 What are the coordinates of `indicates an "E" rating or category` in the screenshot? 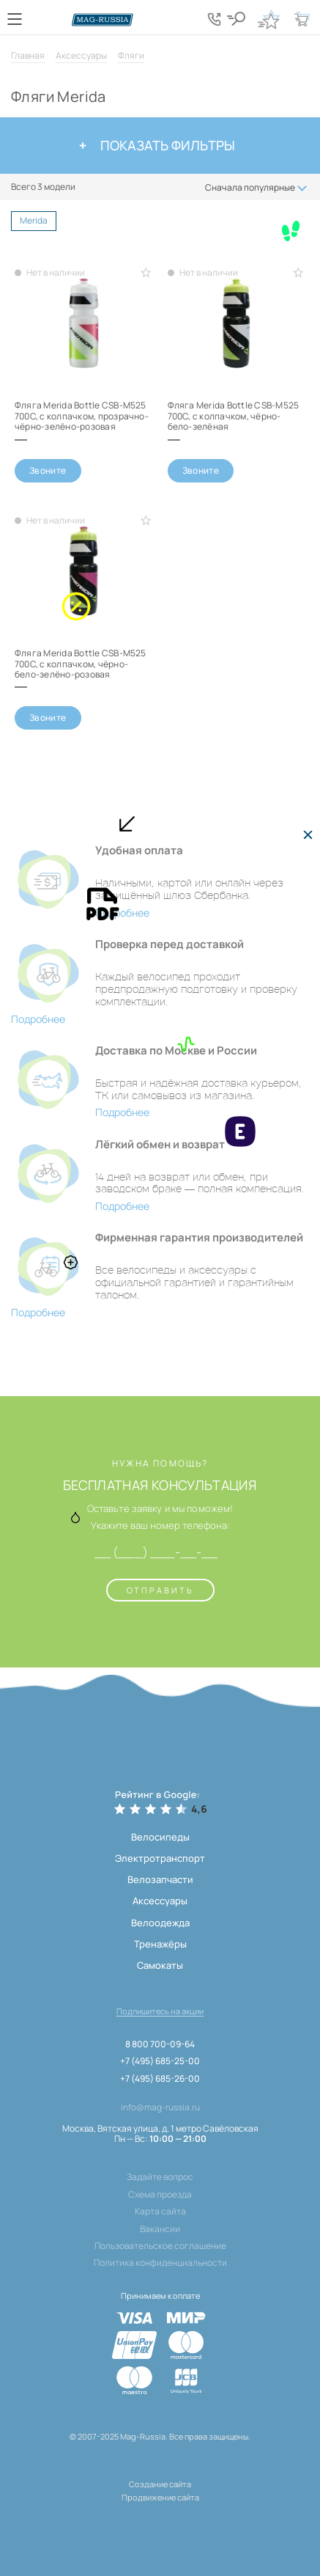 It's located at (240, 1131).